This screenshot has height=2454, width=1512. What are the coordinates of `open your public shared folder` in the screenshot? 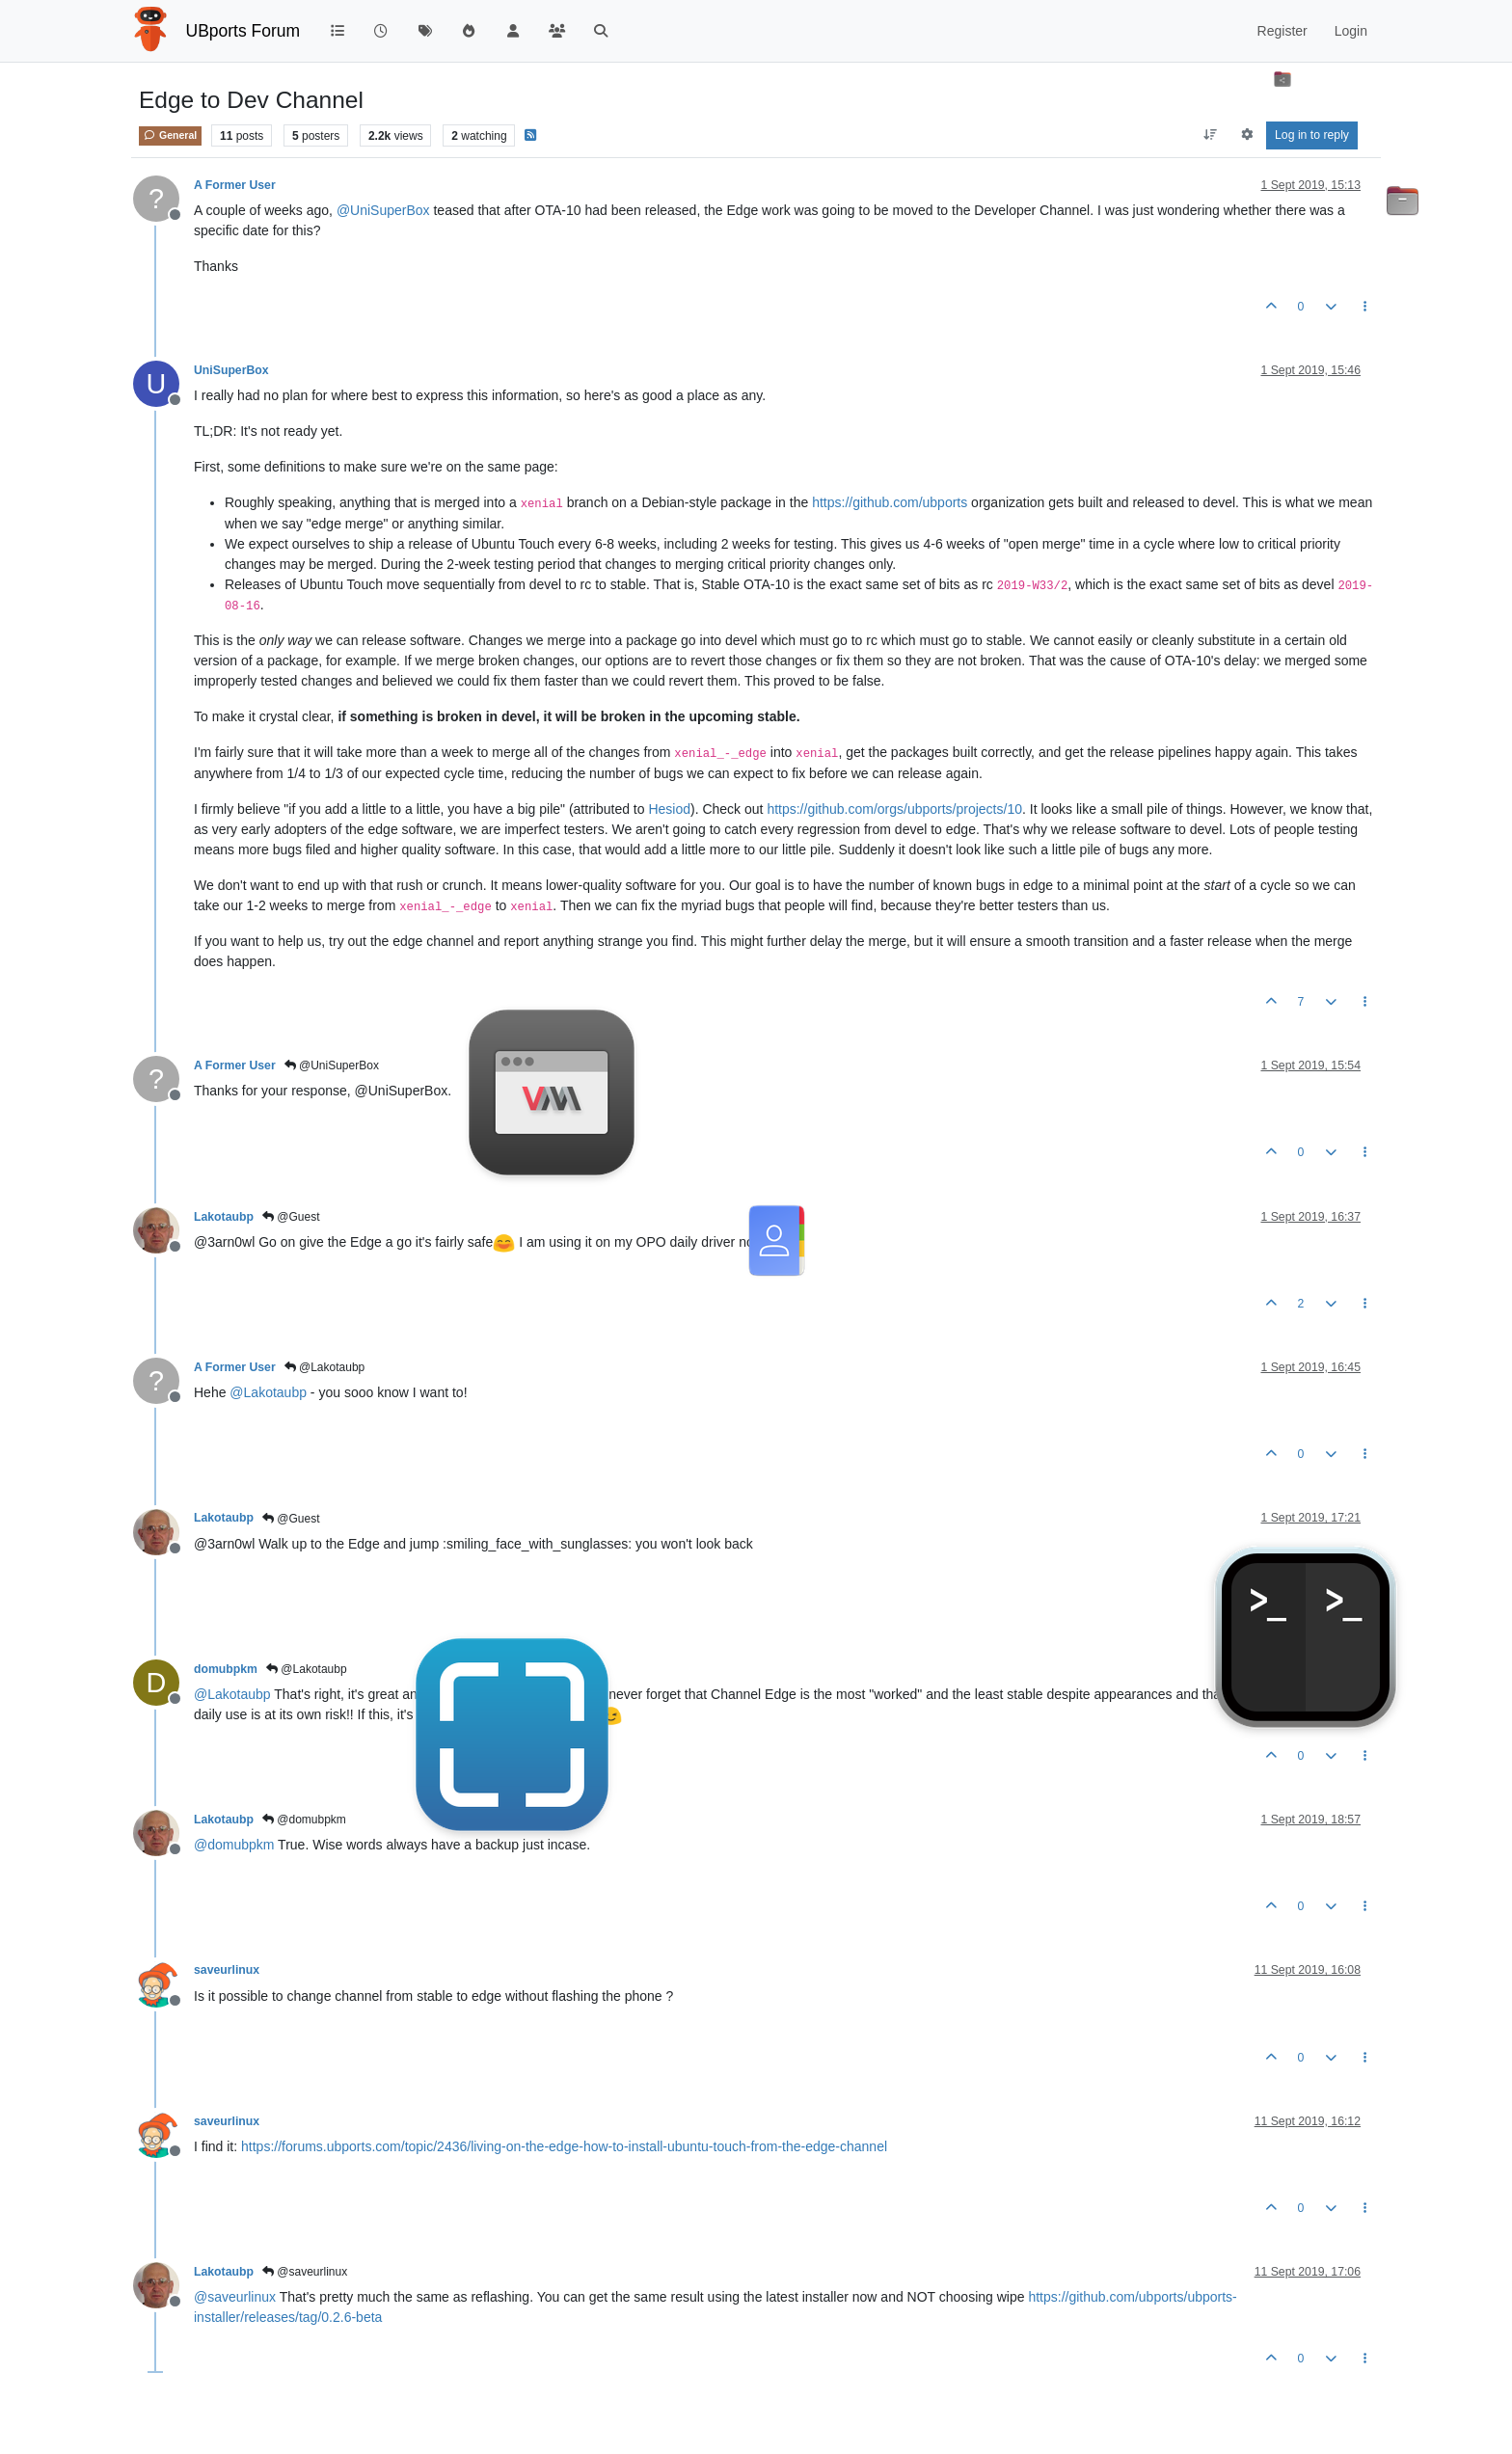 It's located at (1282, 79).